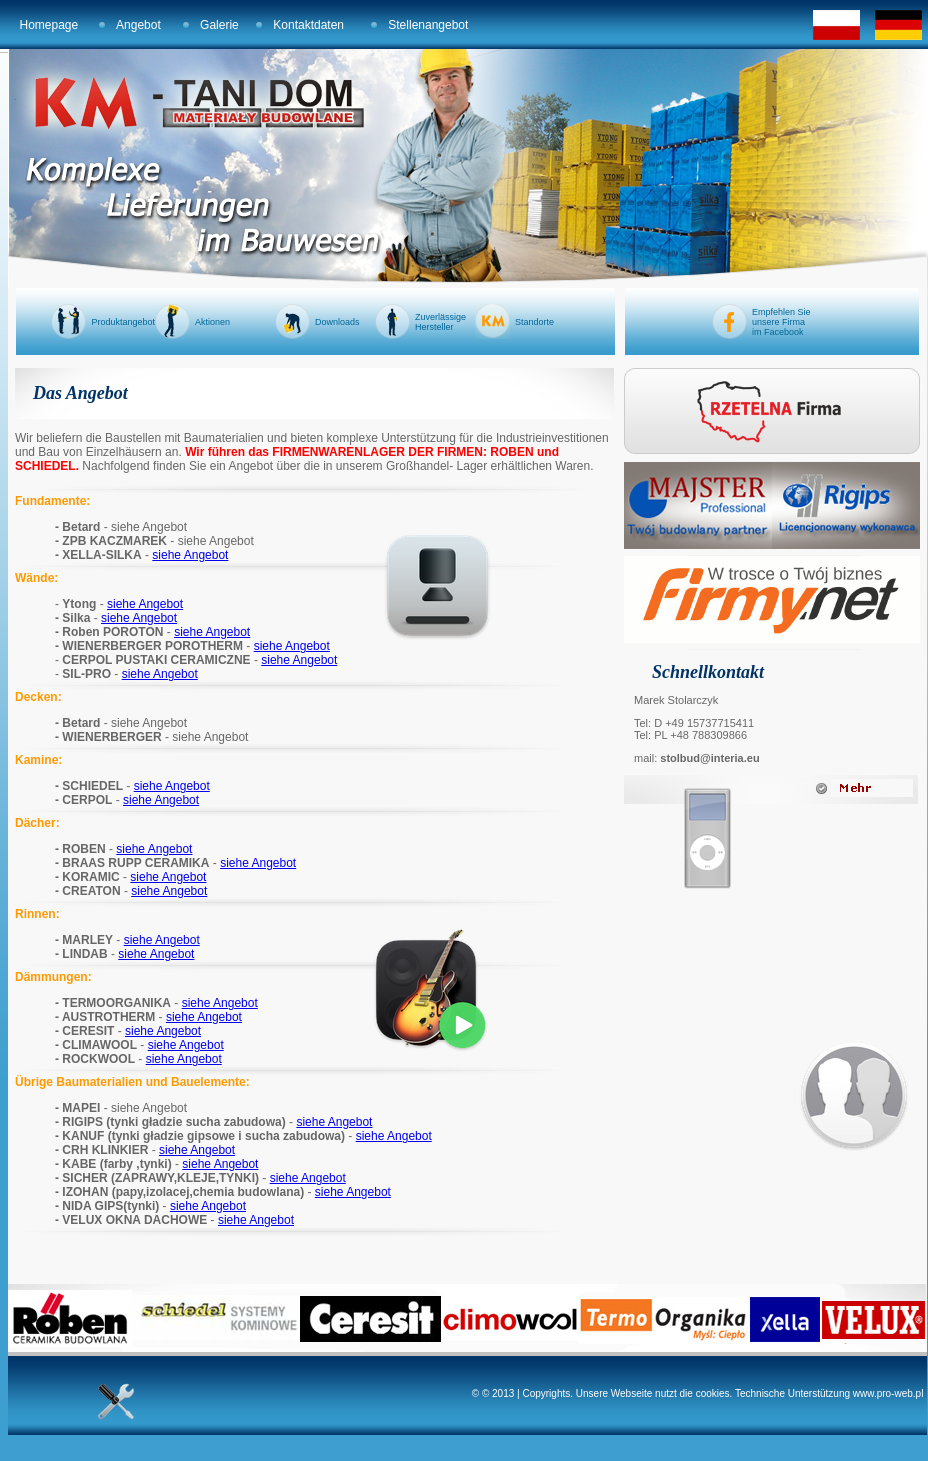 This screenshot has height=1461, width=928. I want to click on play audio in GarageBand, so click(426, 990).